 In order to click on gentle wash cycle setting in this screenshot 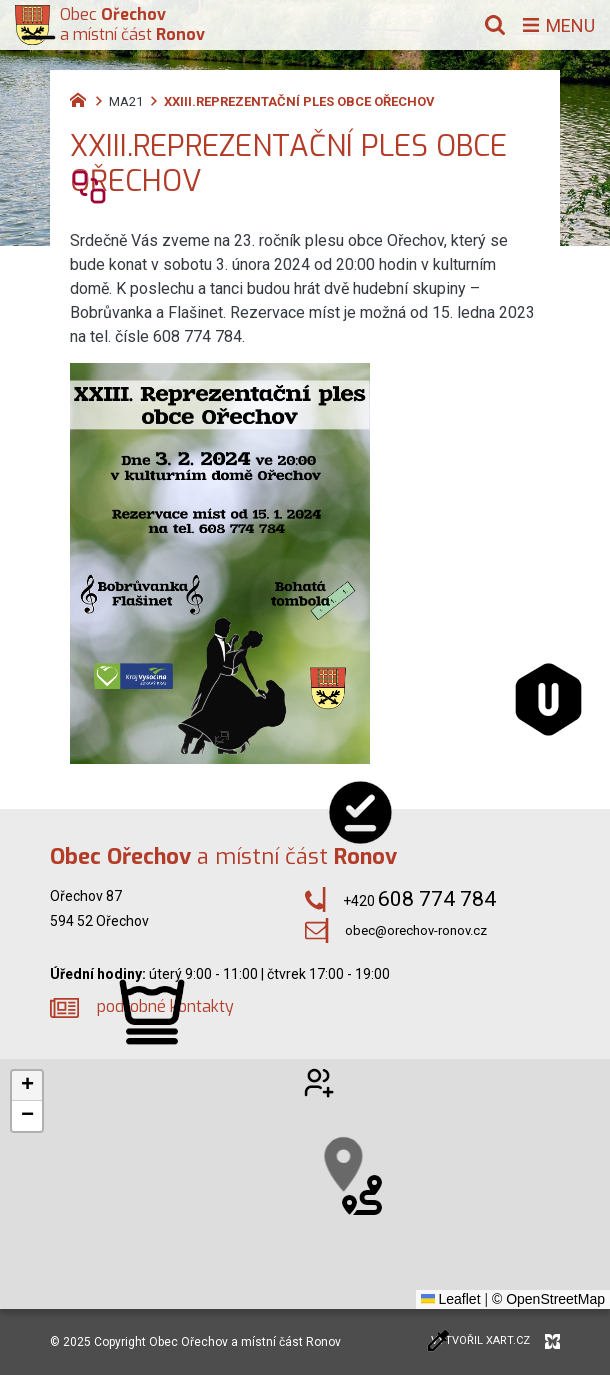, I will do `click(152, 1012)`.